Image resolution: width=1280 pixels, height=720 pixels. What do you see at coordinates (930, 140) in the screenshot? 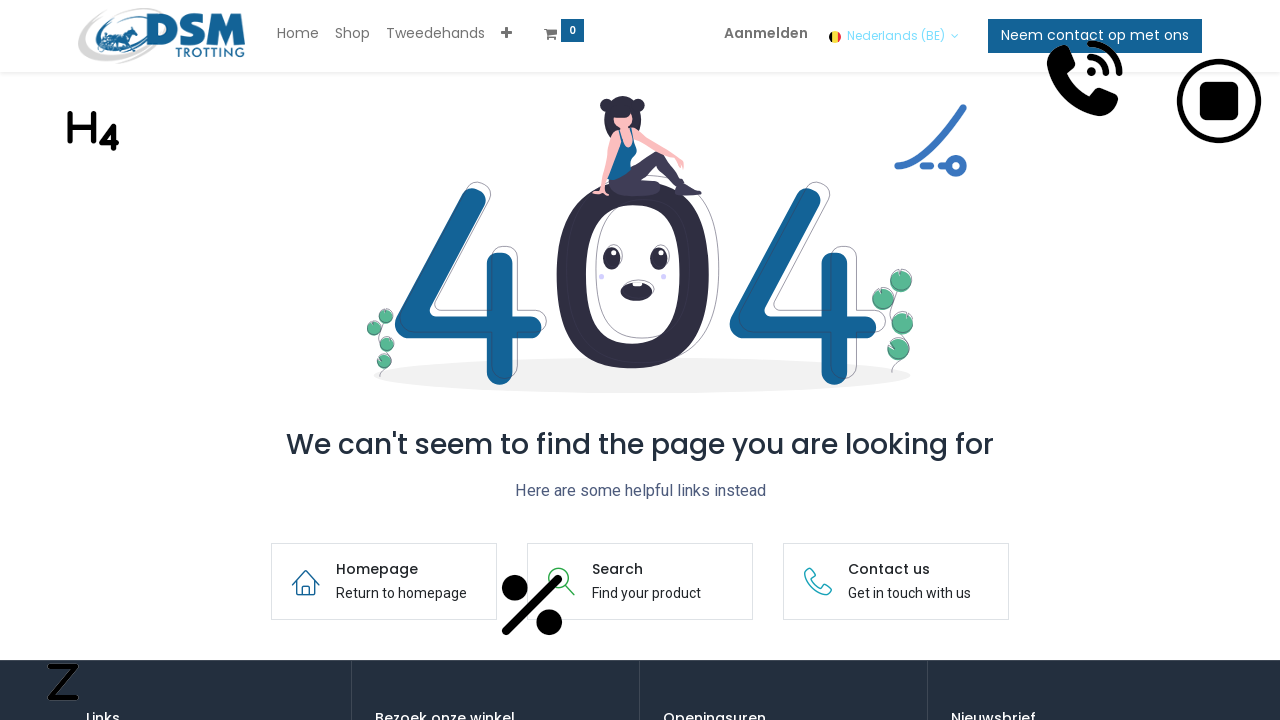
I see `adjust animation easing curve` at bounding box center [930, 140].